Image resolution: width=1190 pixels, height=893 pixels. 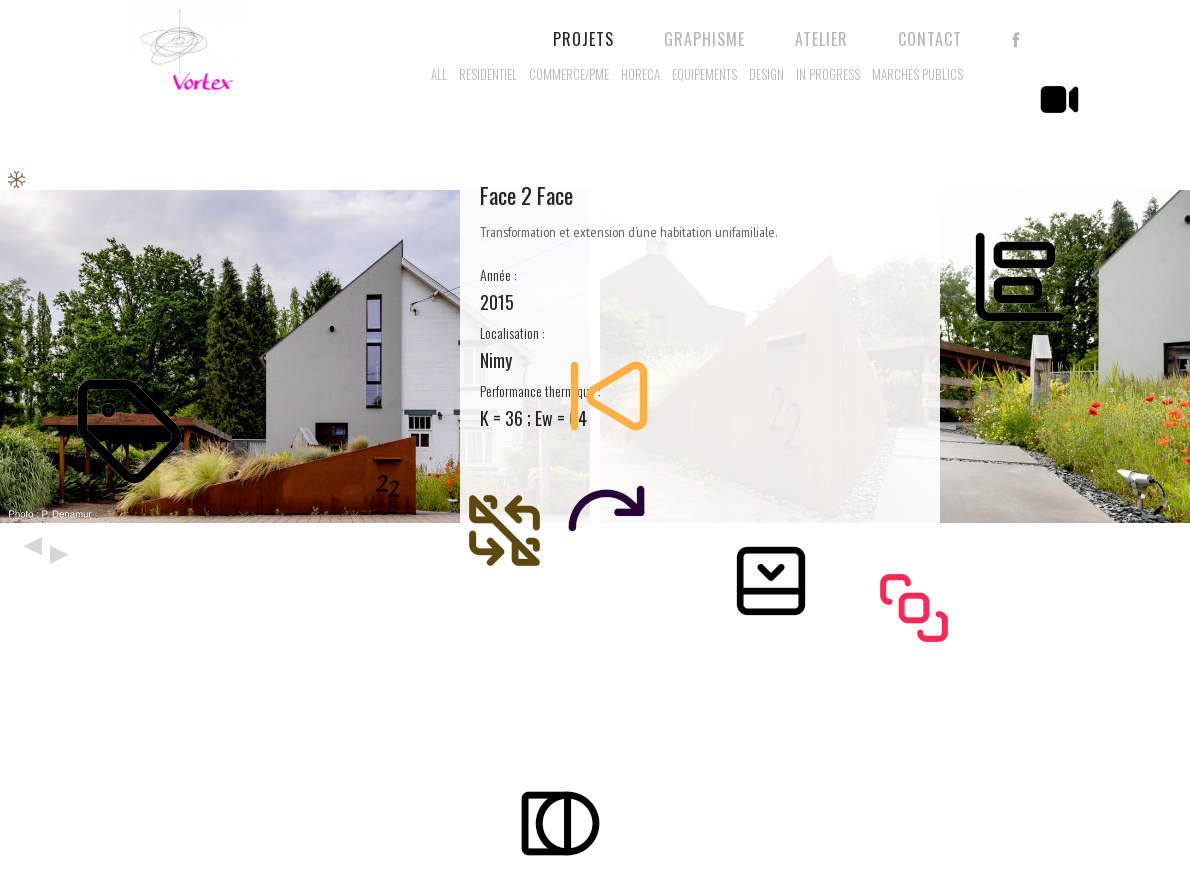 I want to click on collapse bottom panel, so click(x=771, y=581).